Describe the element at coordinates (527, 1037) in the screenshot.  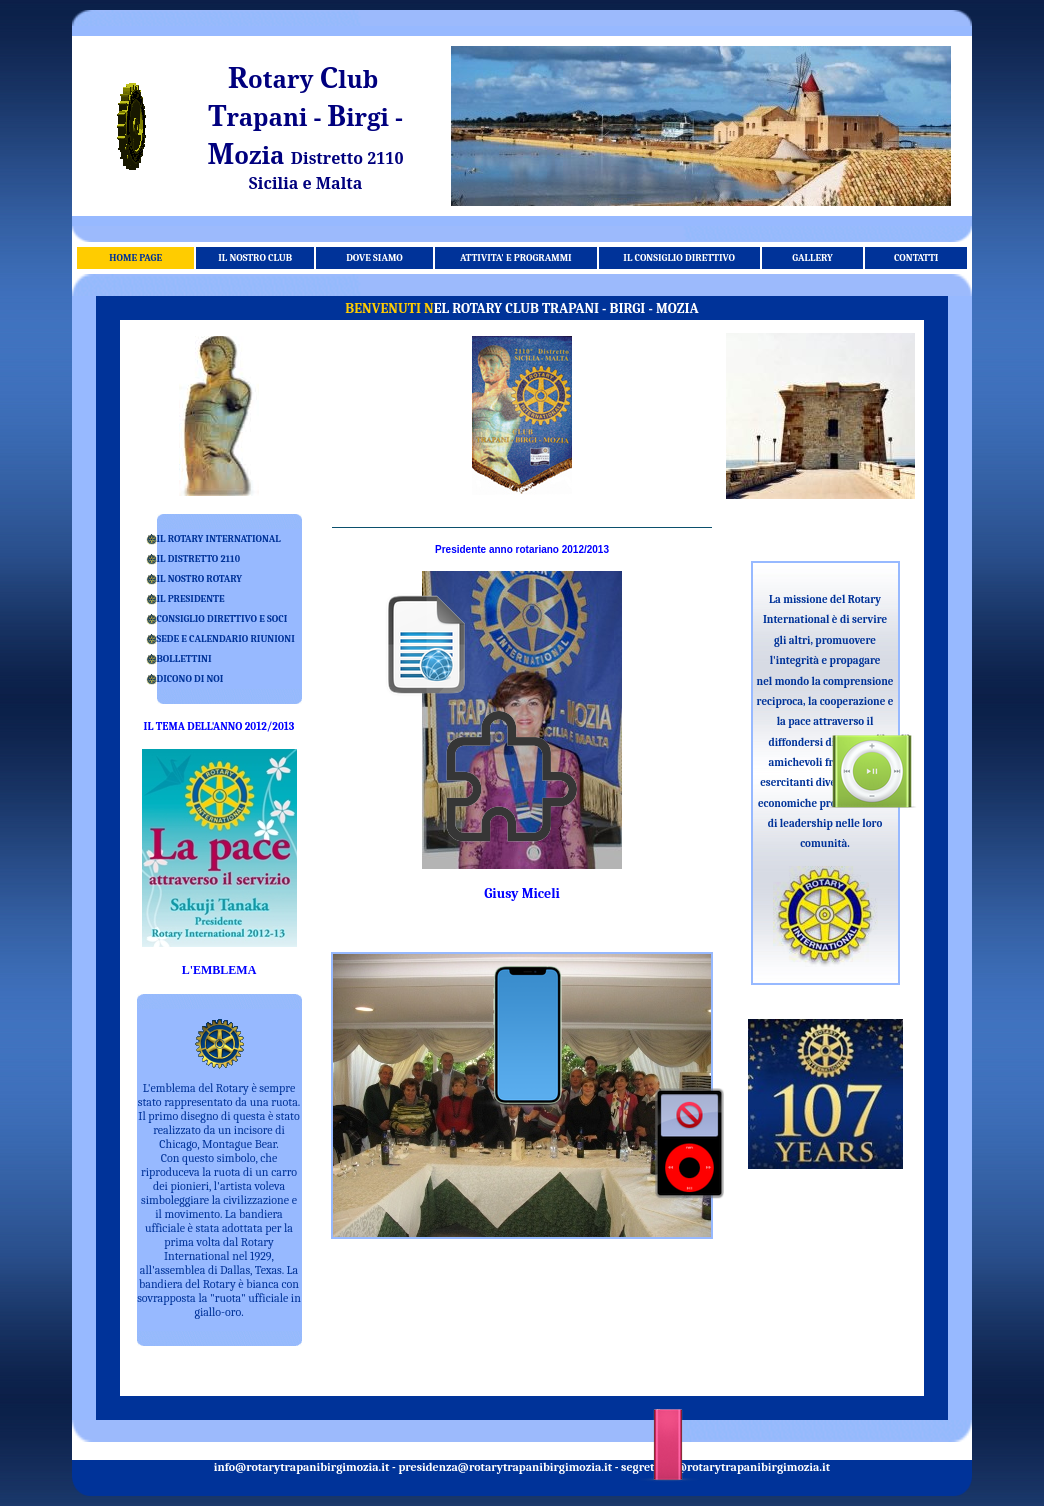
I see `iPhone 12 mini device icon` at that location.